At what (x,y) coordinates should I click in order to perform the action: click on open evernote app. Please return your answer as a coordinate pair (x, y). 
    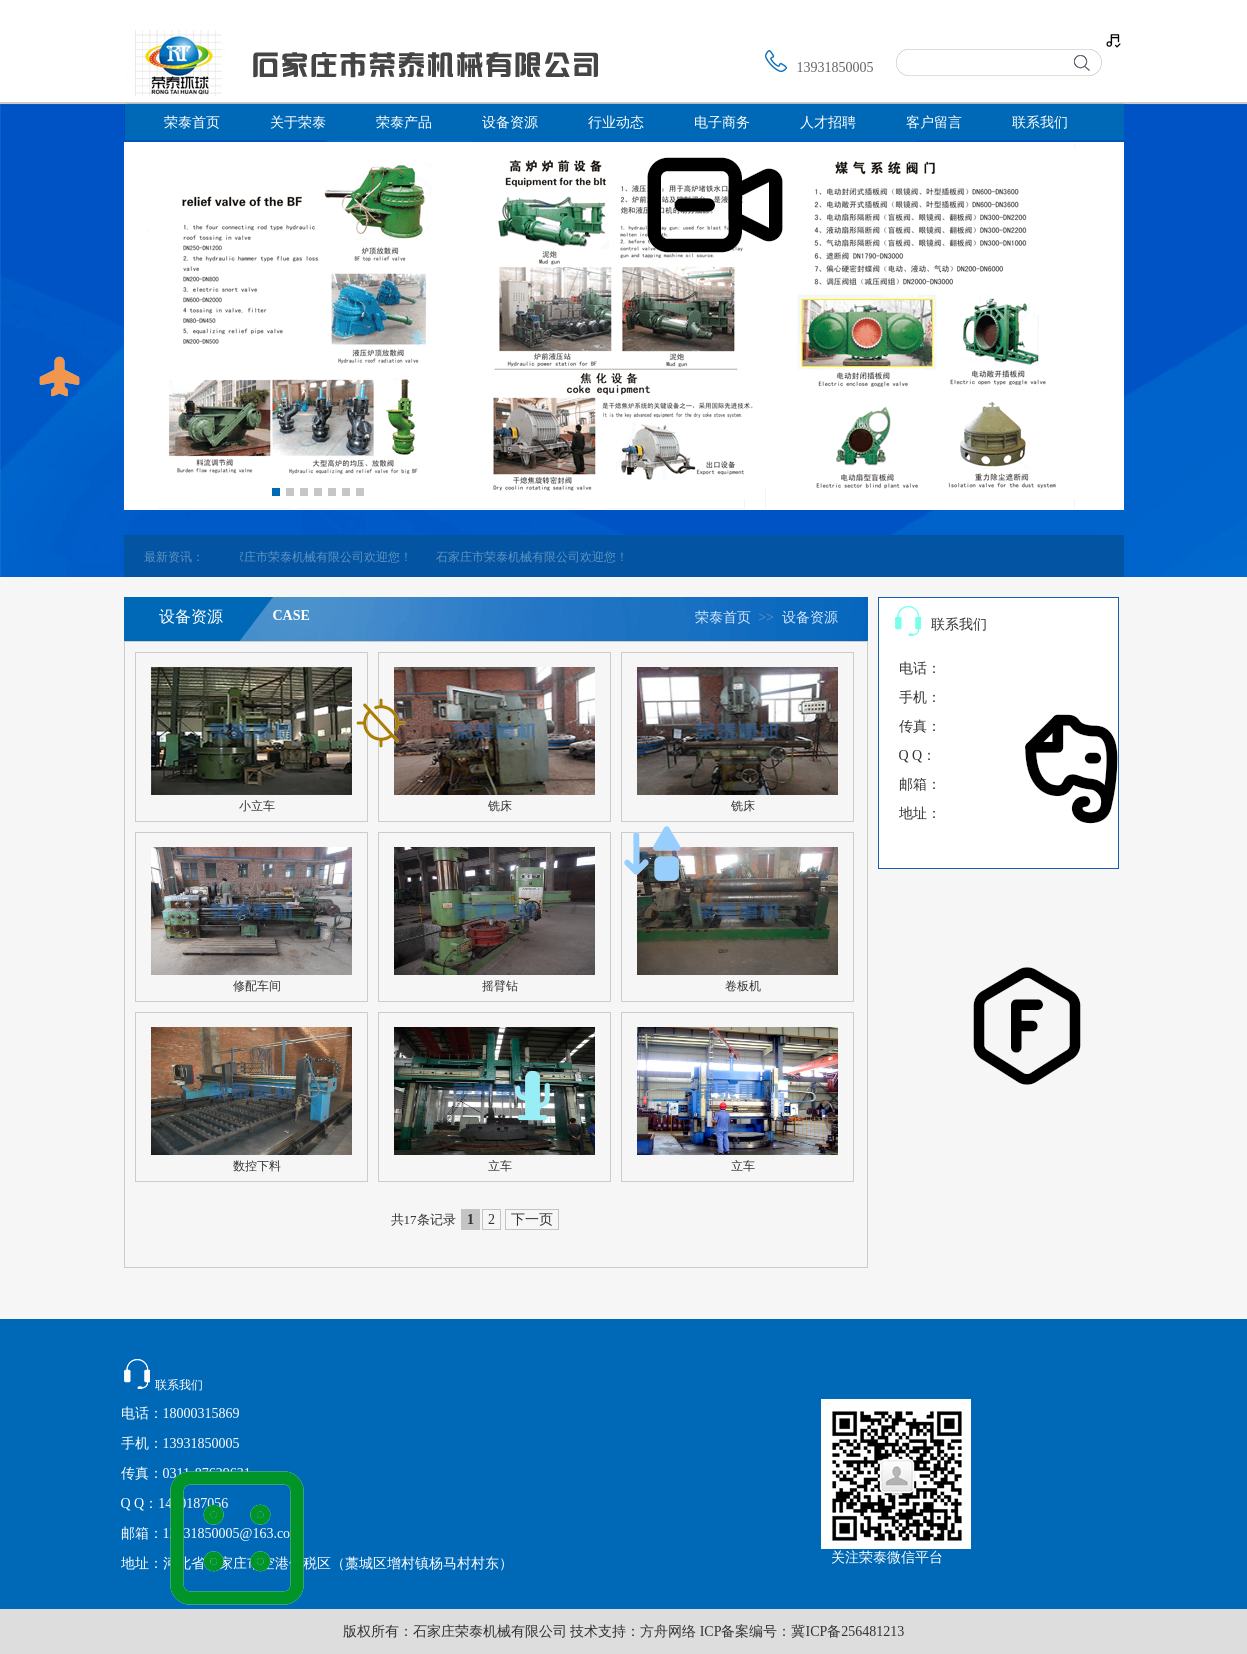
    Looking at the image, I should click on (1074, 769).